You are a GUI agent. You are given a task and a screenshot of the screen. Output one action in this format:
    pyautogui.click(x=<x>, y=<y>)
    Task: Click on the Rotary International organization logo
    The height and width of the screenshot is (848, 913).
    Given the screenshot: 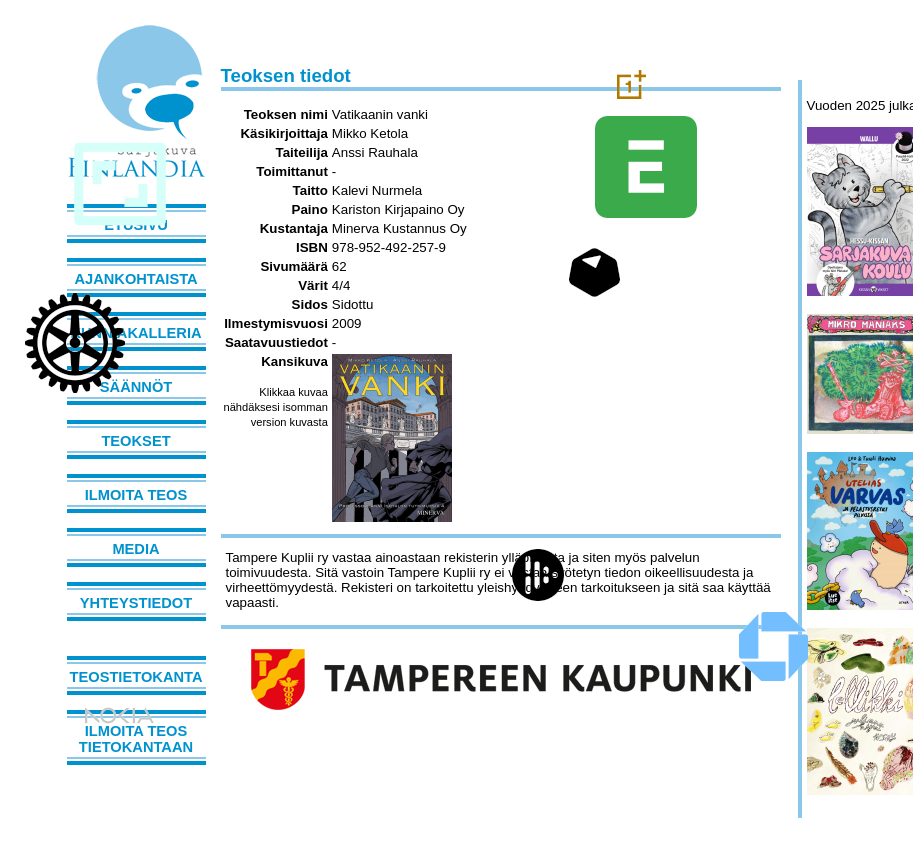 What is the action you would take?
    pyautogui.click(x=75, y=343)
    